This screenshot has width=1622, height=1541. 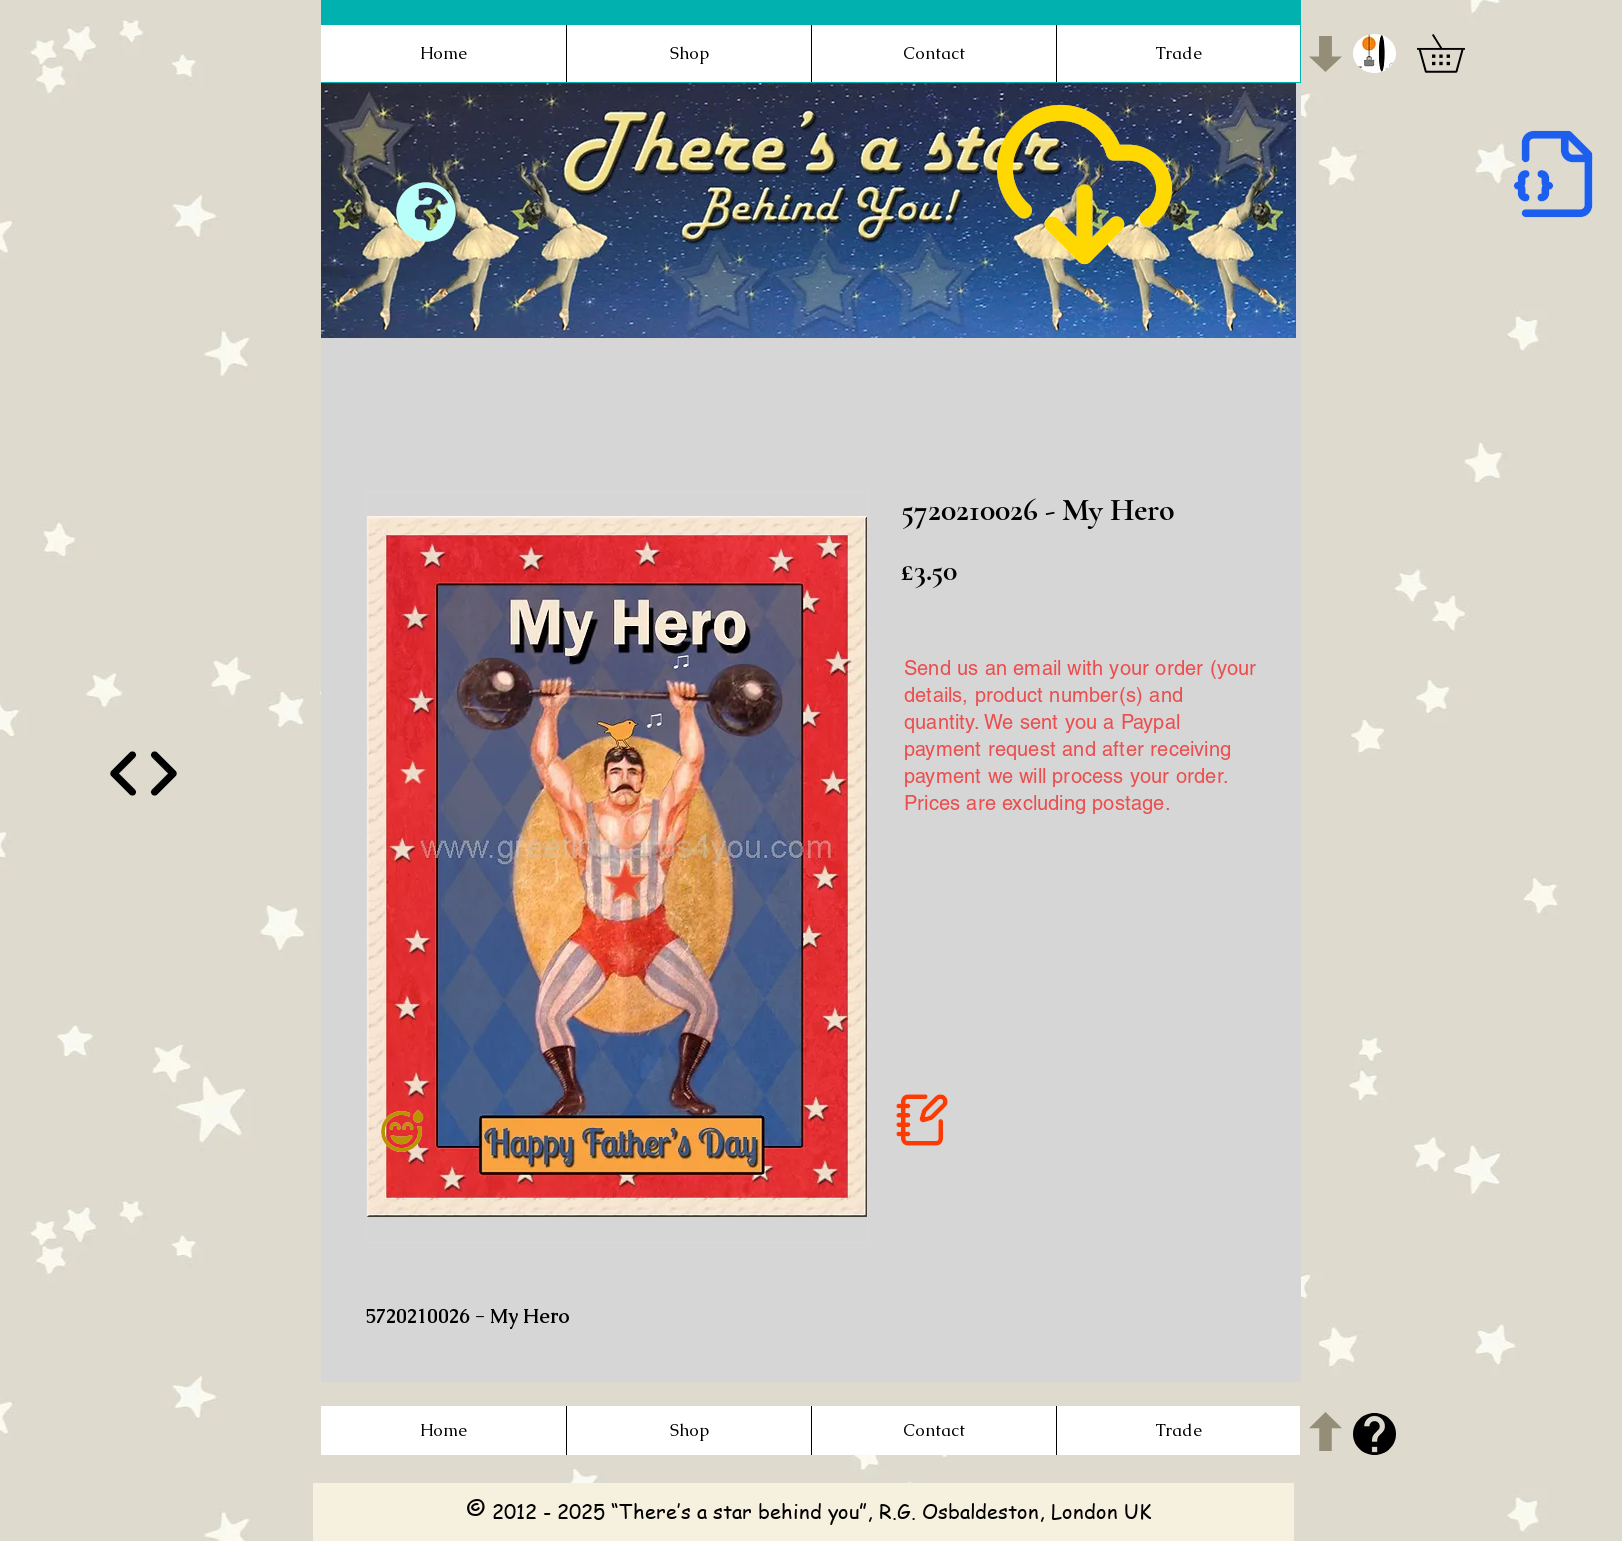 I want to click on react with nervous or relieved laughter, so click(x=401, y=1131).